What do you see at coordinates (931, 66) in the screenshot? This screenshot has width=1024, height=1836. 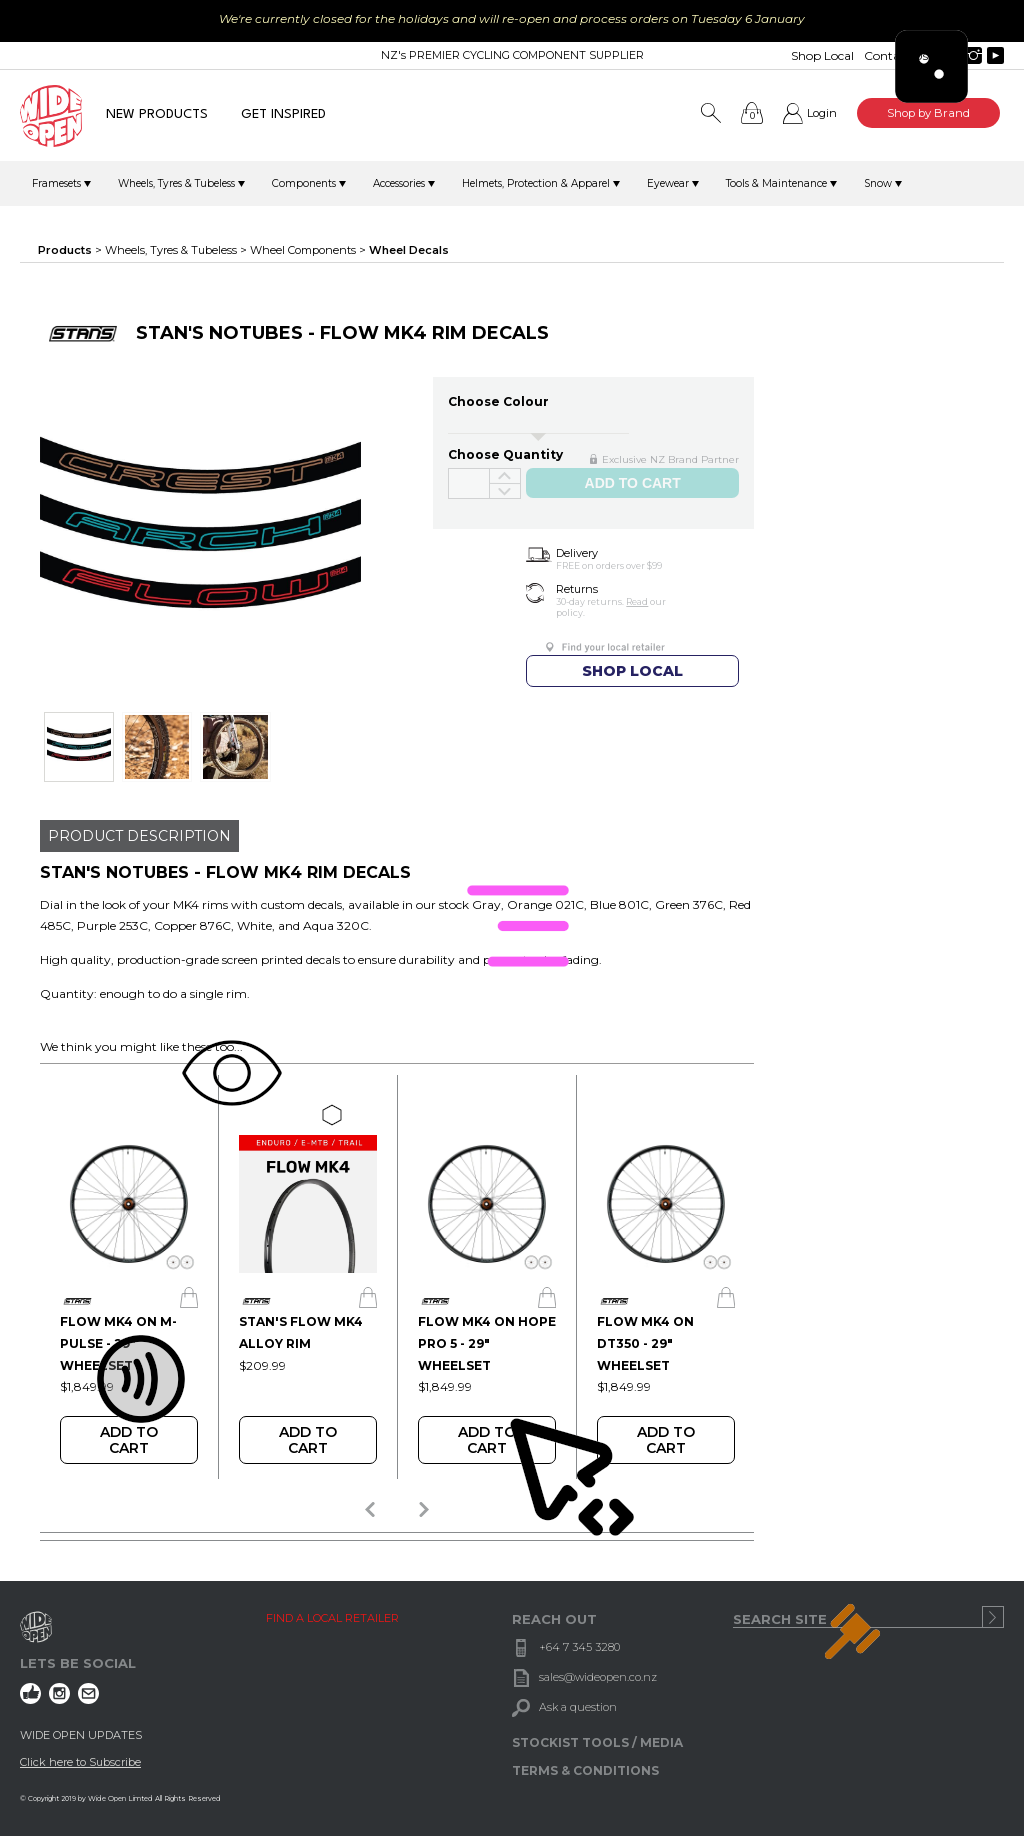 I see `roll dice or randomize selection` at bounding box center [931, 66].